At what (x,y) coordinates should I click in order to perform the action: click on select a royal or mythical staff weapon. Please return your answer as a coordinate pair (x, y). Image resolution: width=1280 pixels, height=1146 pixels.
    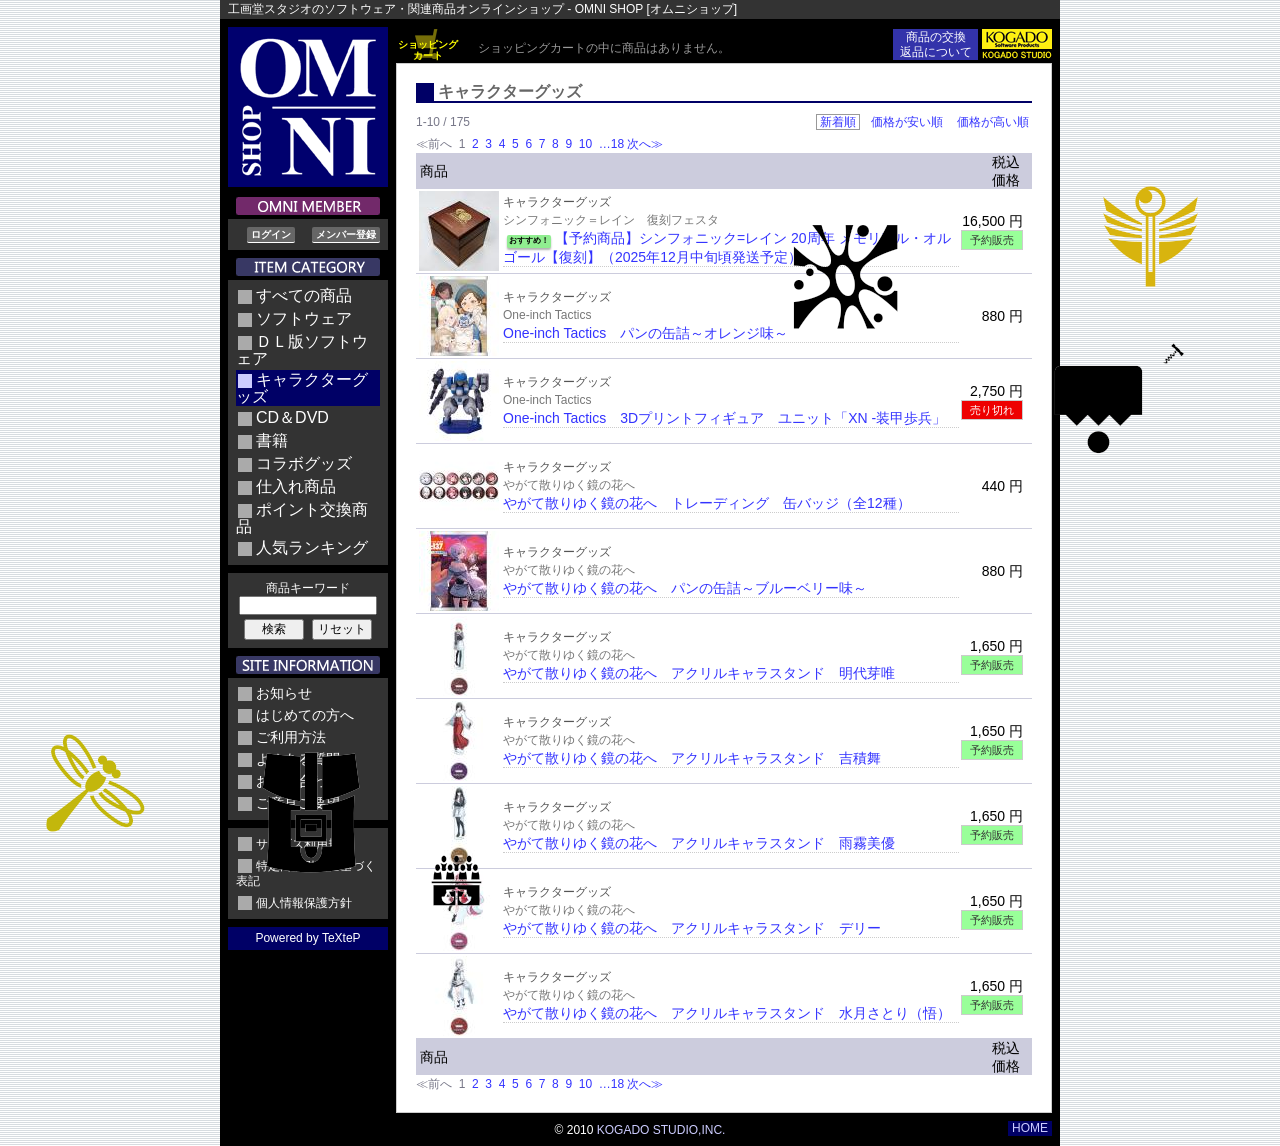
    Looking at the image, I should click on (1150, 236).